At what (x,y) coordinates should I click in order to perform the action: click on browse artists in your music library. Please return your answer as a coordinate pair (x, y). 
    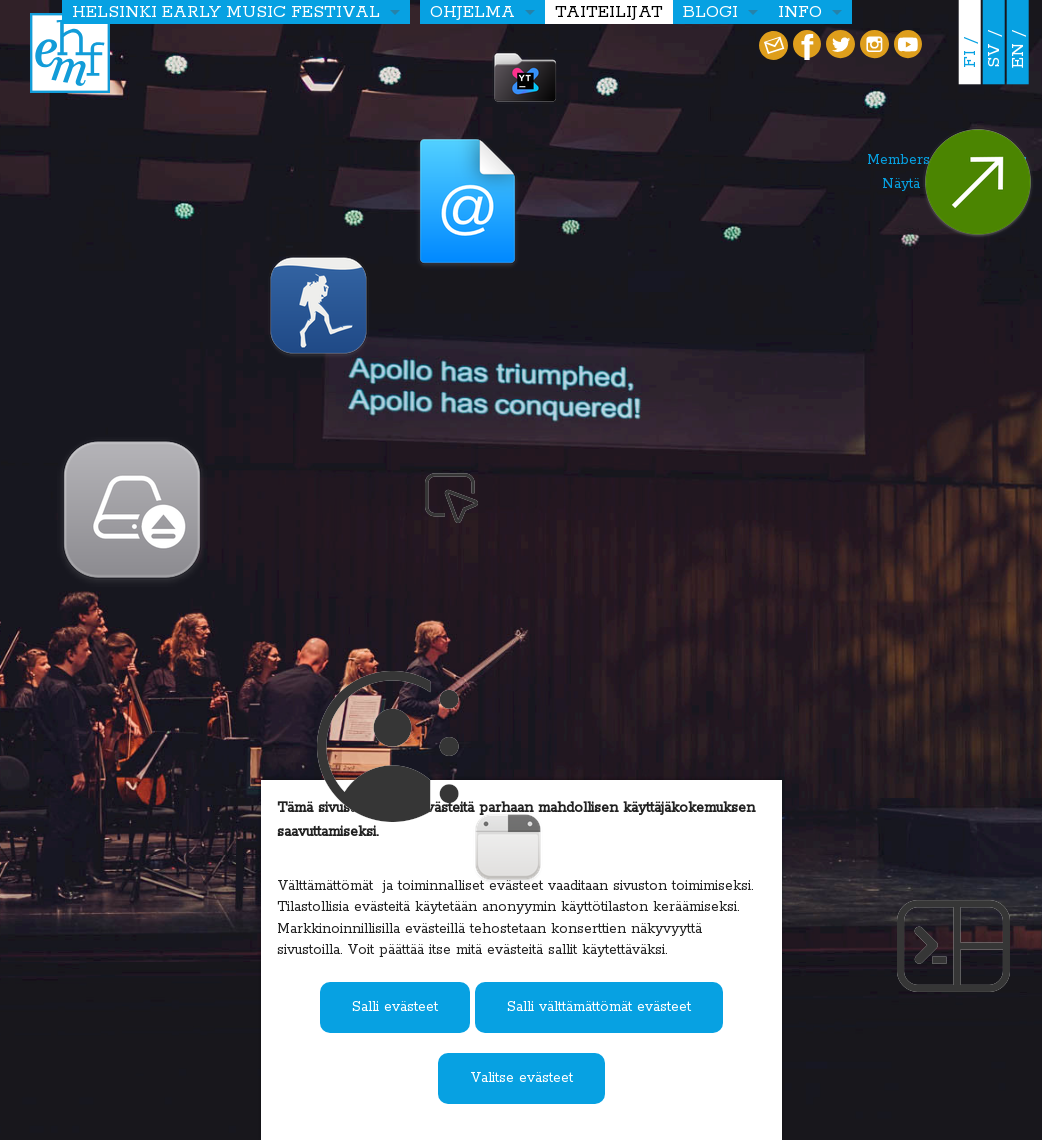
    Looking at the image, I should click on (392, 746).